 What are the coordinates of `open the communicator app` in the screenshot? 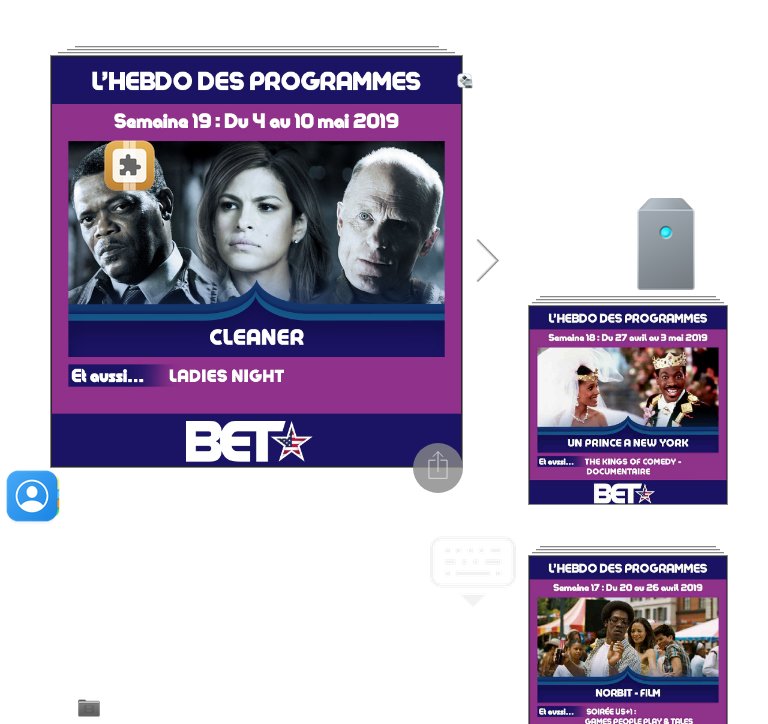 It's located at (32, 496).